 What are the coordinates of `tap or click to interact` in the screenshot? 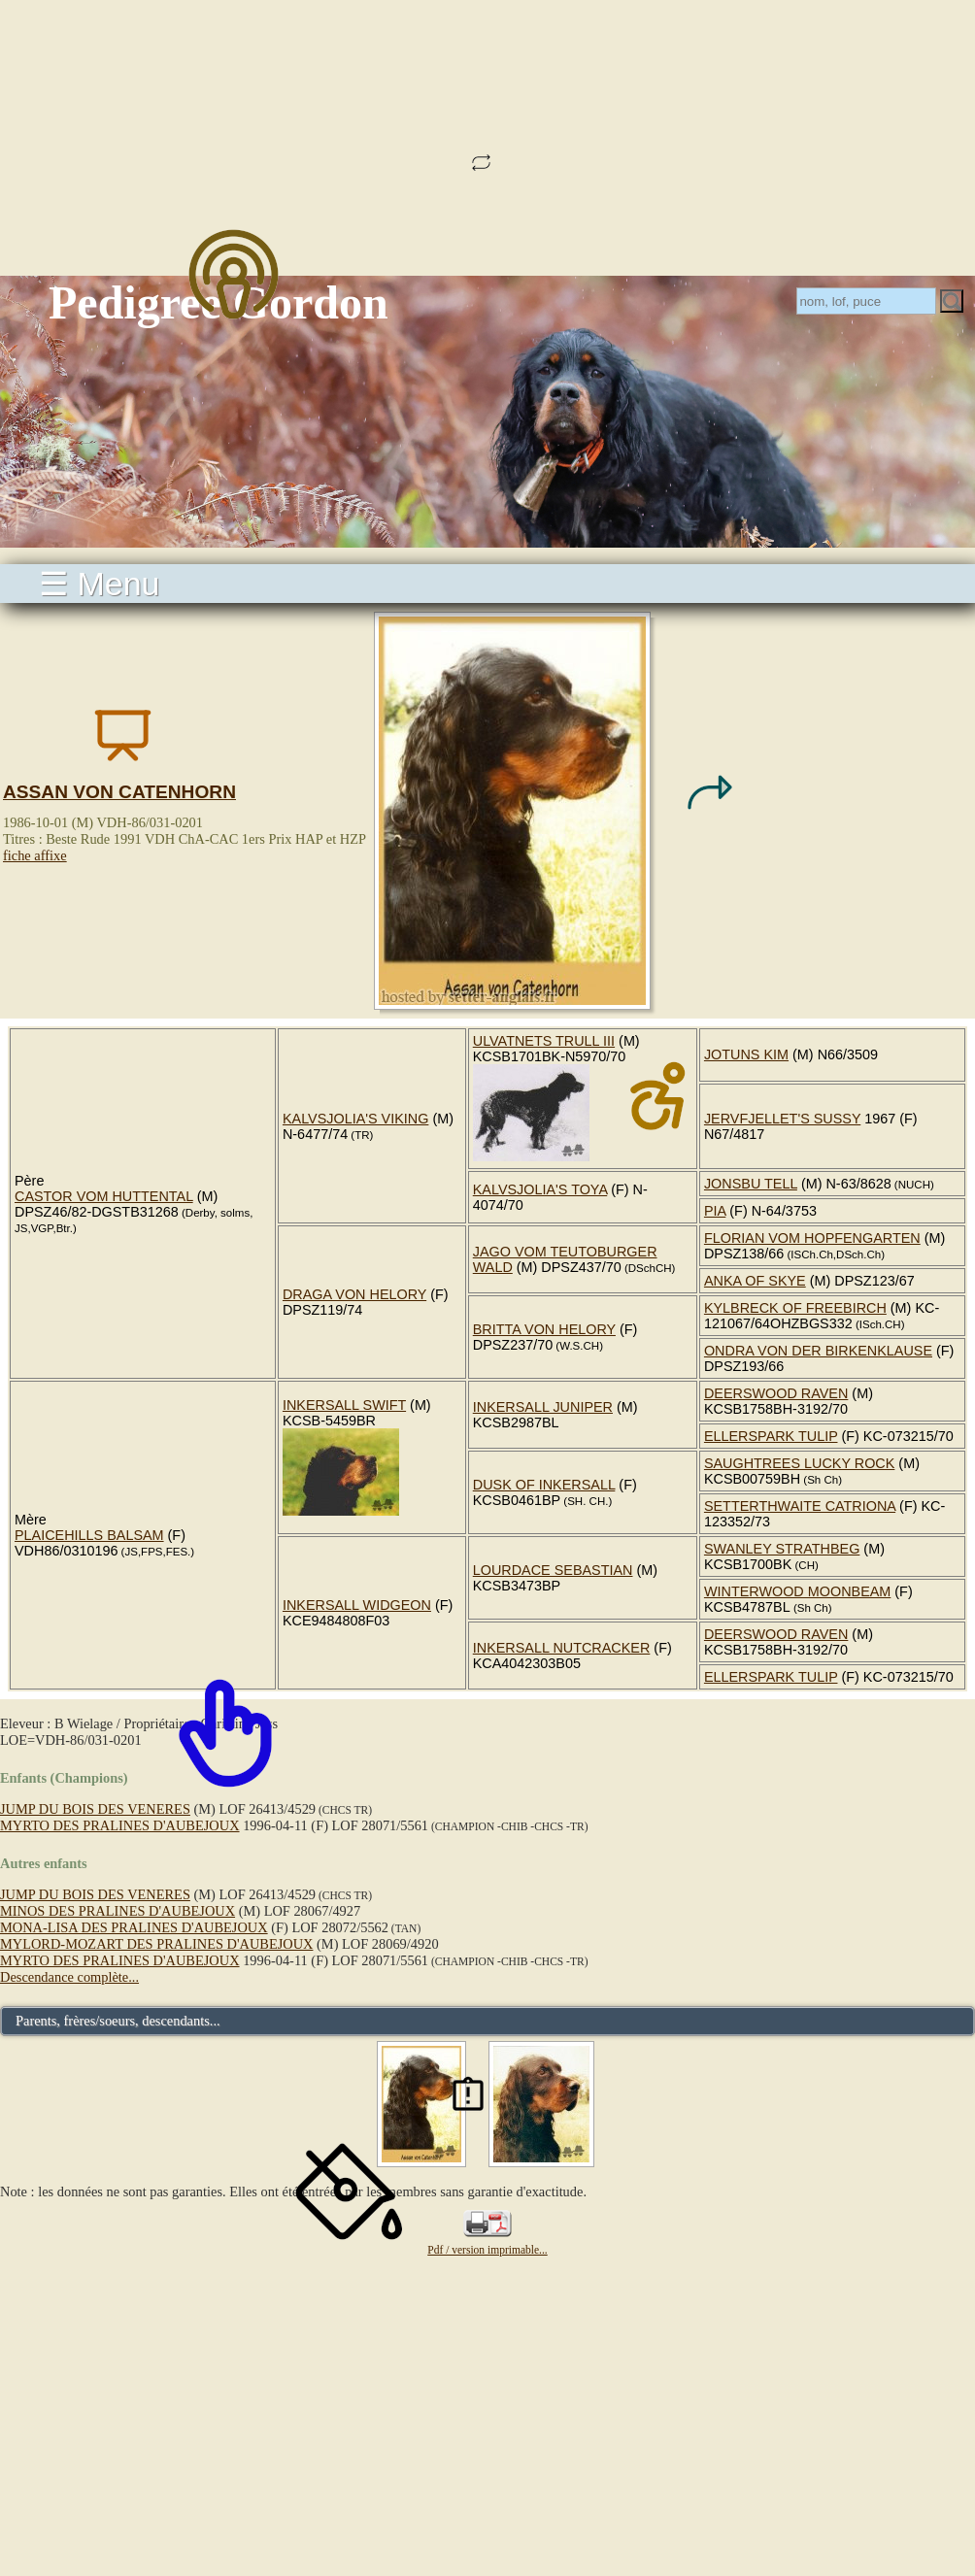 It's located at (225, 1733).